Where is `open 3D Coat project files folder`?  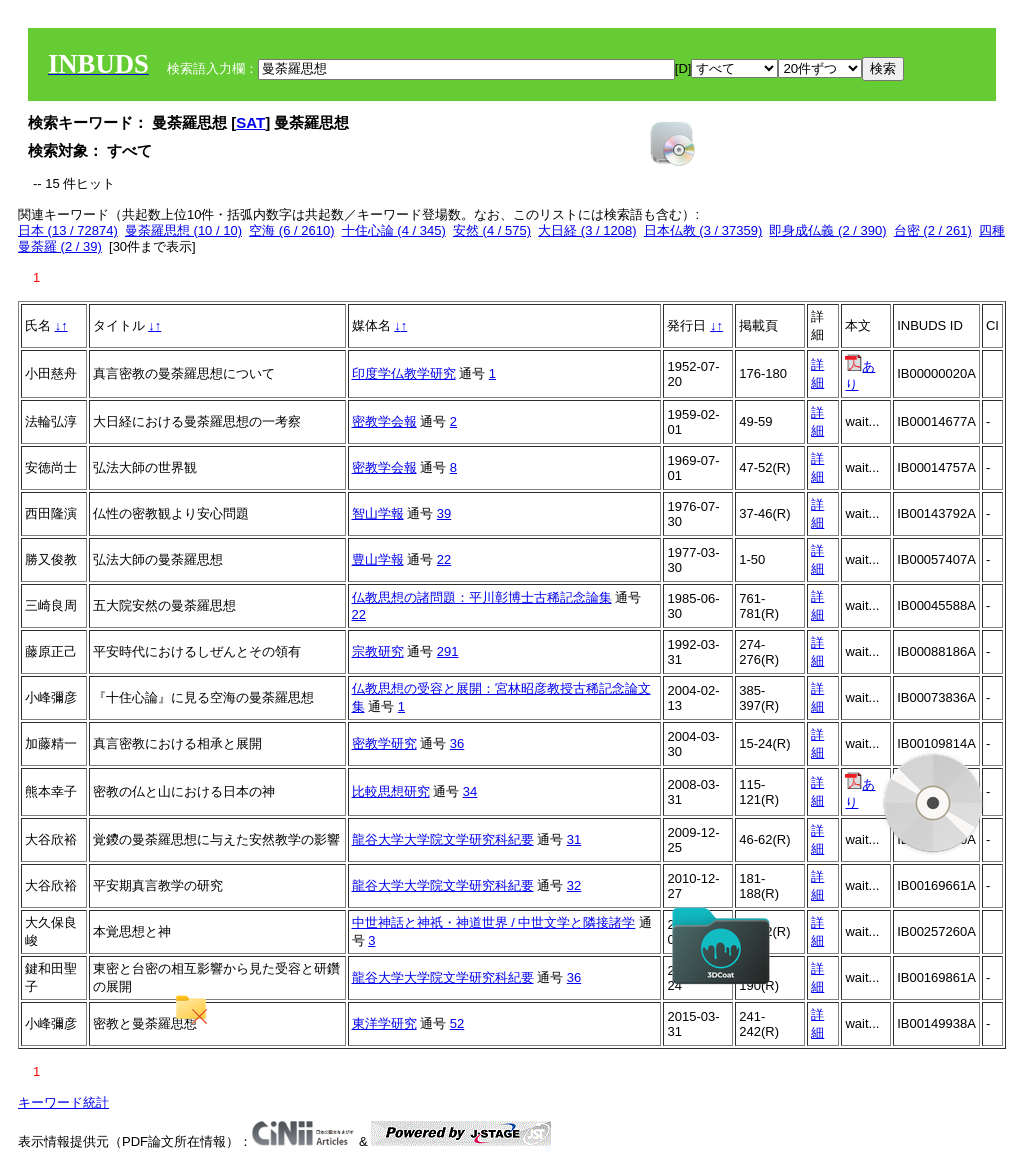
open 3D Coat project files folder is located at coordinates (720, 948).